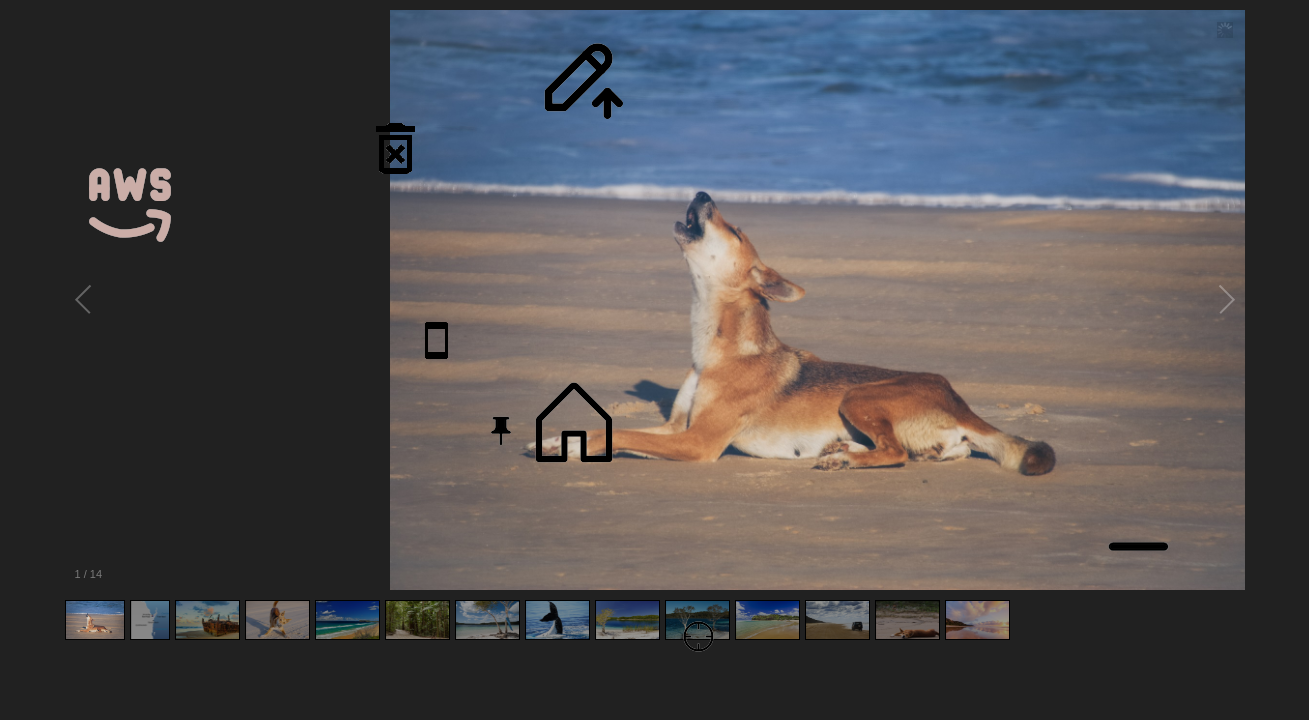  What do you see at coordinates (395, 148) in the screenshot?
I see `permanently delete an item` at bounding box center [395, 148].